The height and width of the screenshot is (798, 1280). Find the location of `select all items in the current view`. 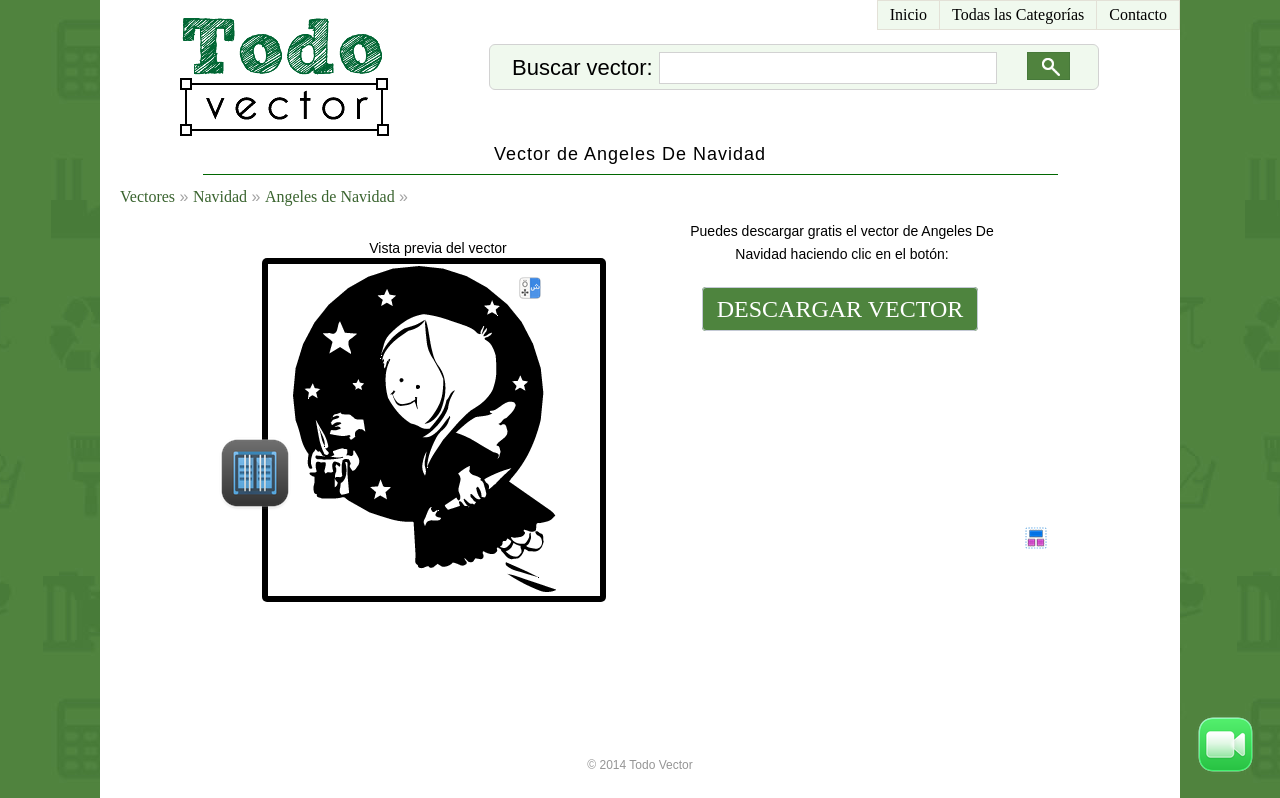

select all items in the current view is located at coordinates (1036, 538).